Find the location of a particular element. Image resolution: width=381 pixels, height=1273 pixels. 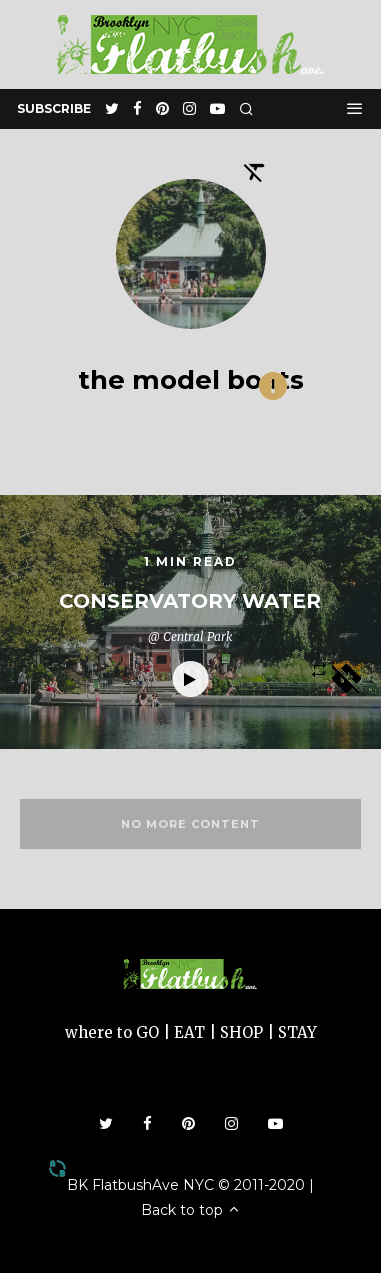

turn-by-turn directions are disabled is located at coordinates (346, 678).